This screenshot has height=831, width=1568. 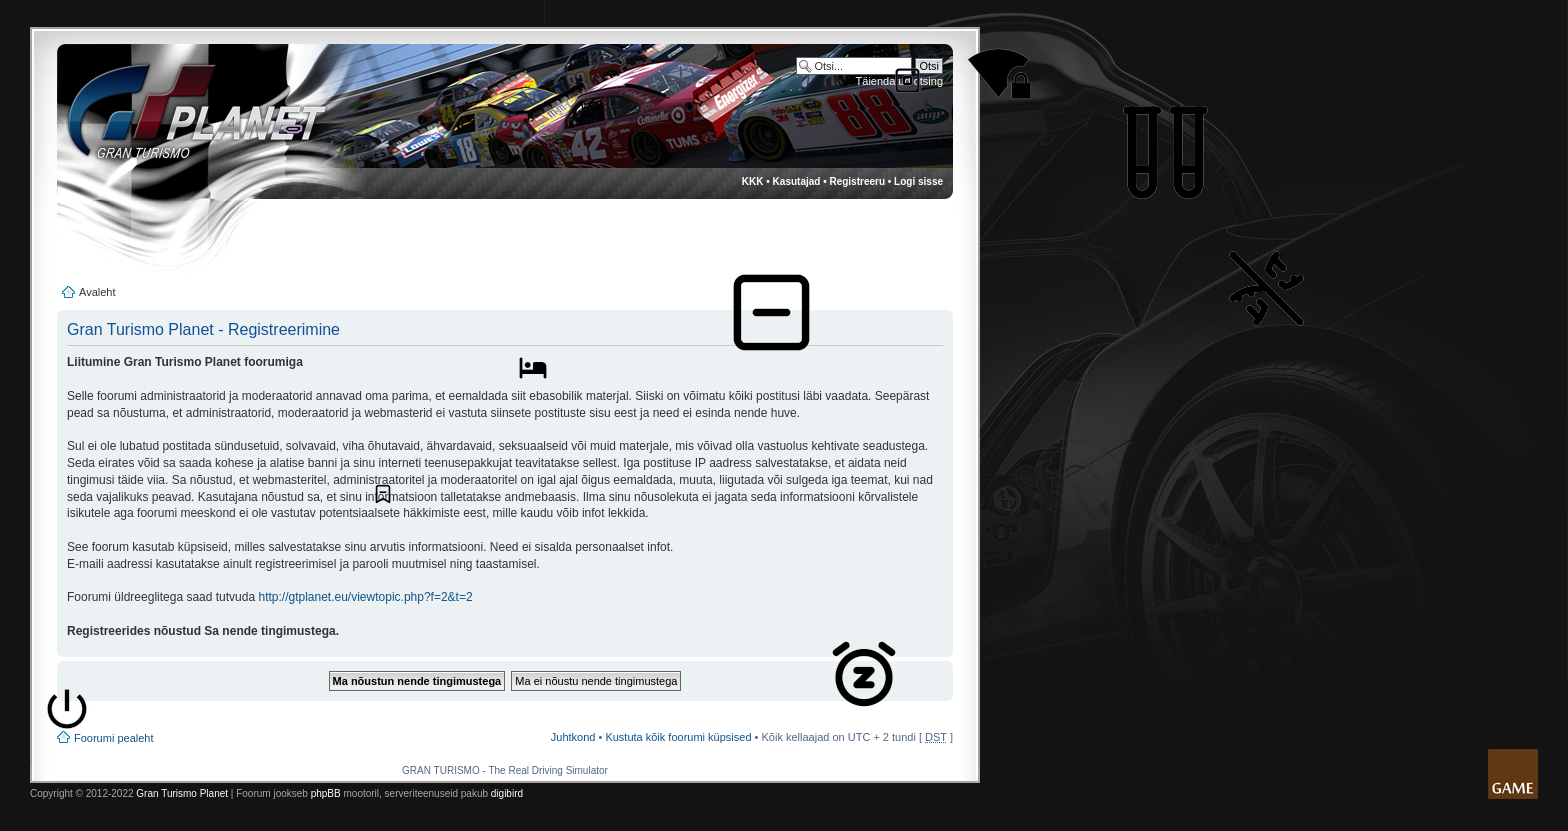 I want to click on disable genetic or DNA-related features, so click(x=1266, y=288).